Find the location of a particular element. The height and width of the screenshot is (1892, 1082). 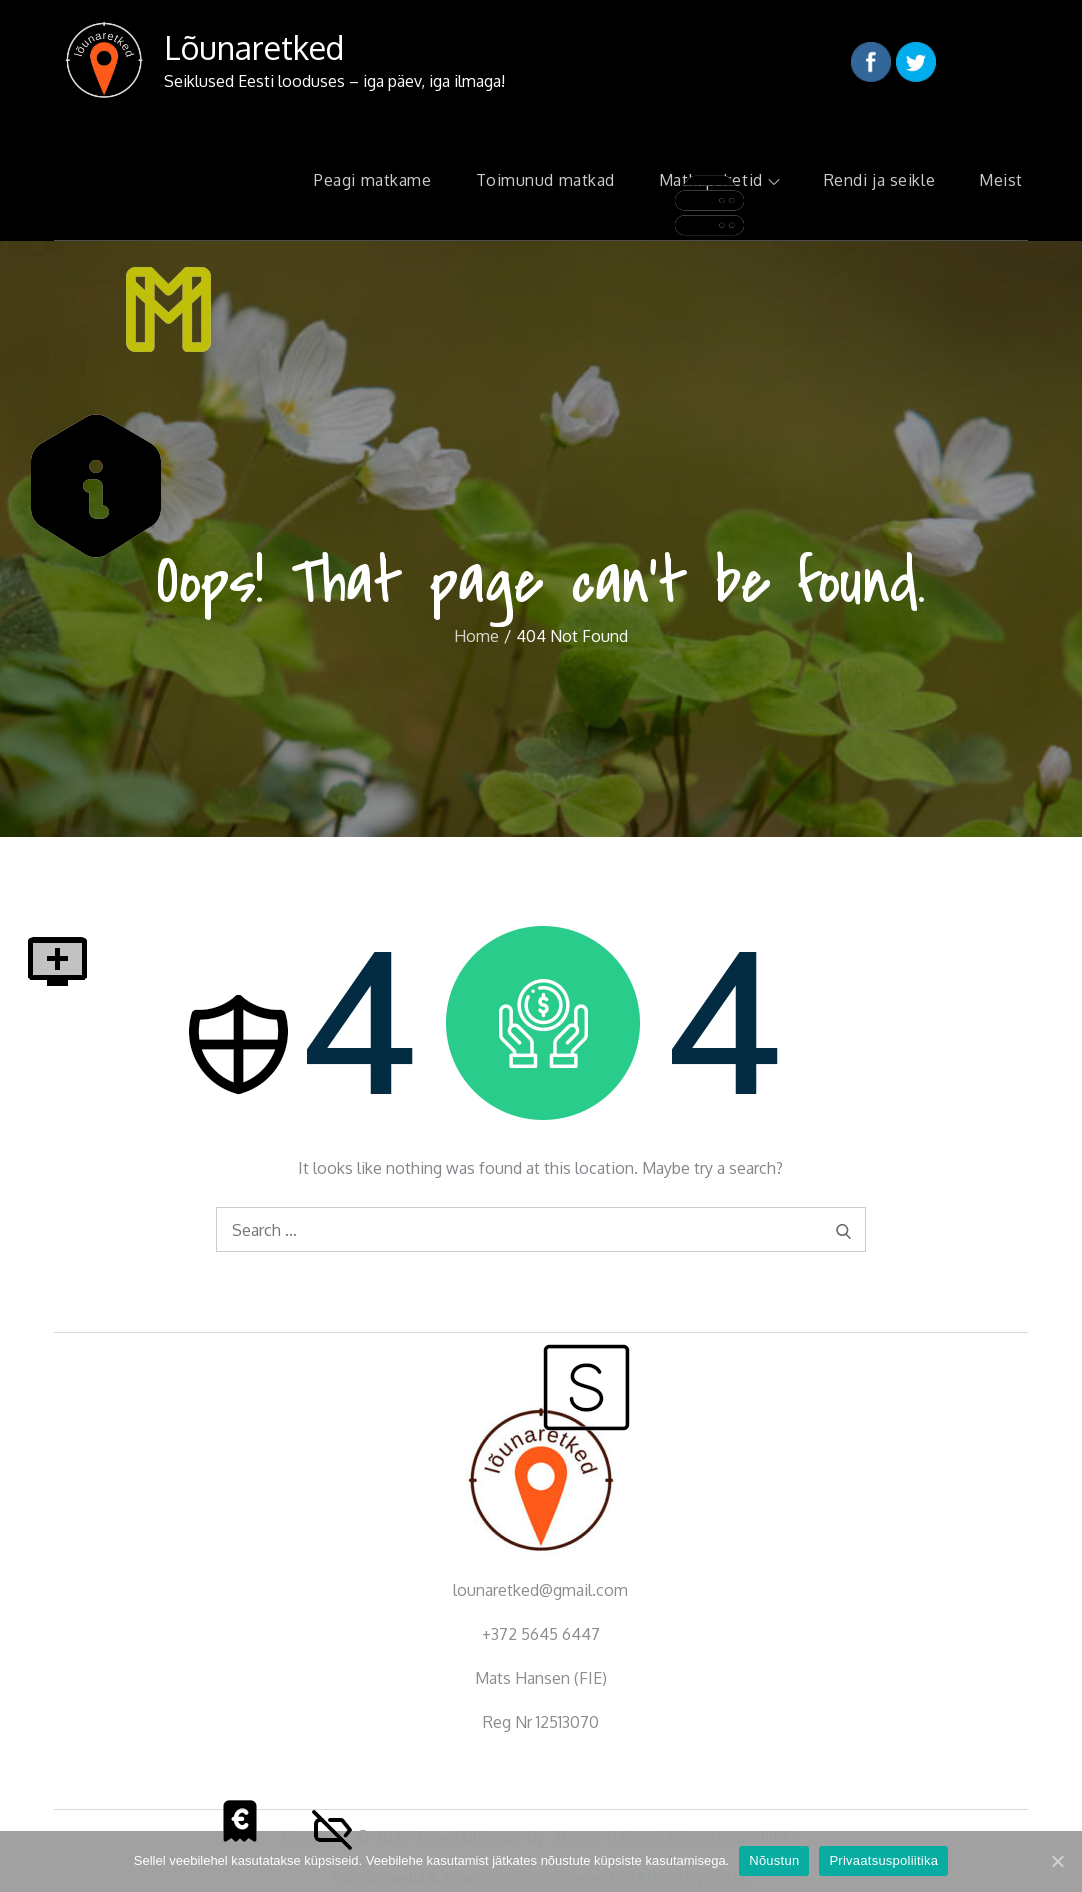

view more information about this item is located at coordinates (96, 486).